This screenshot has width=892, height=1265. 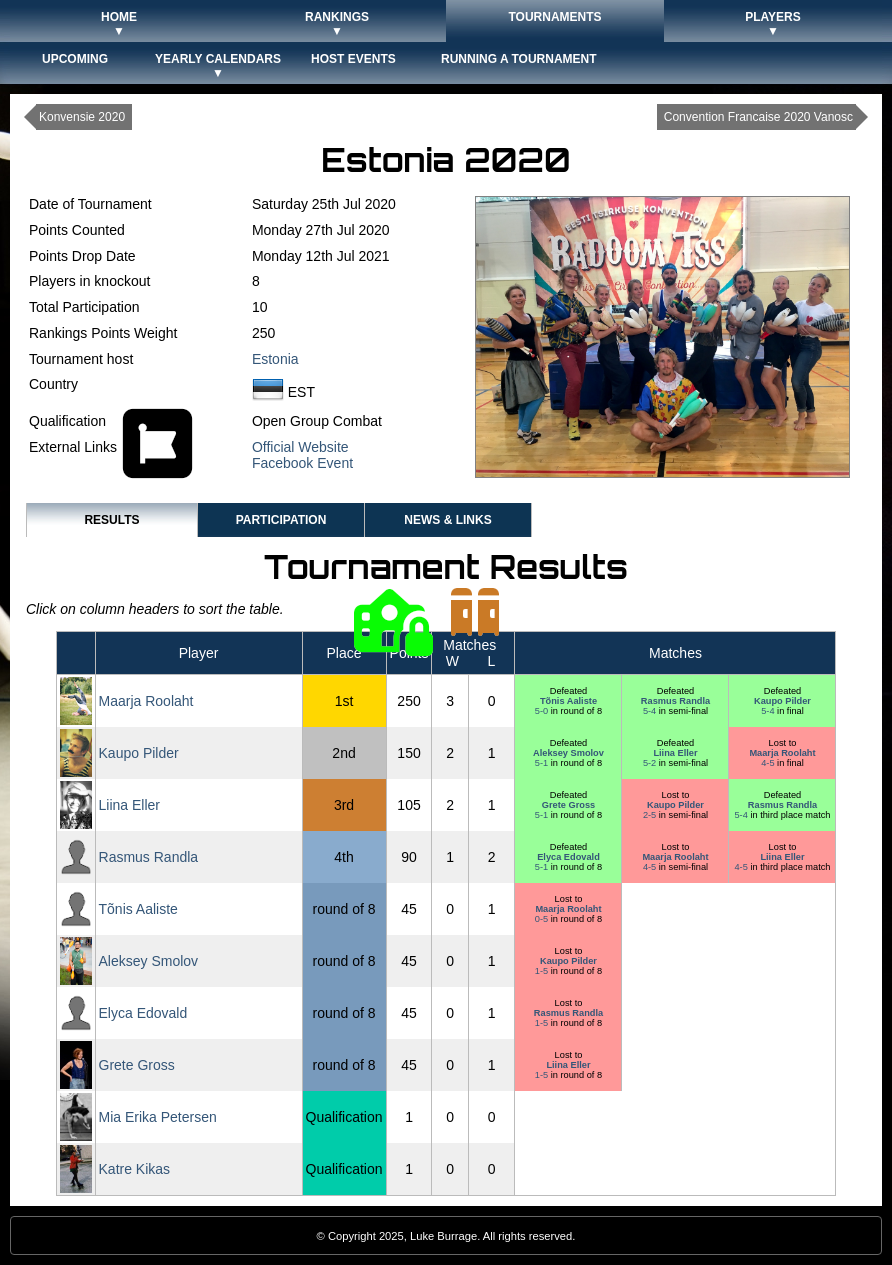 I want to click on indicates a locked or secured school facility, so click(x=393, y=620).